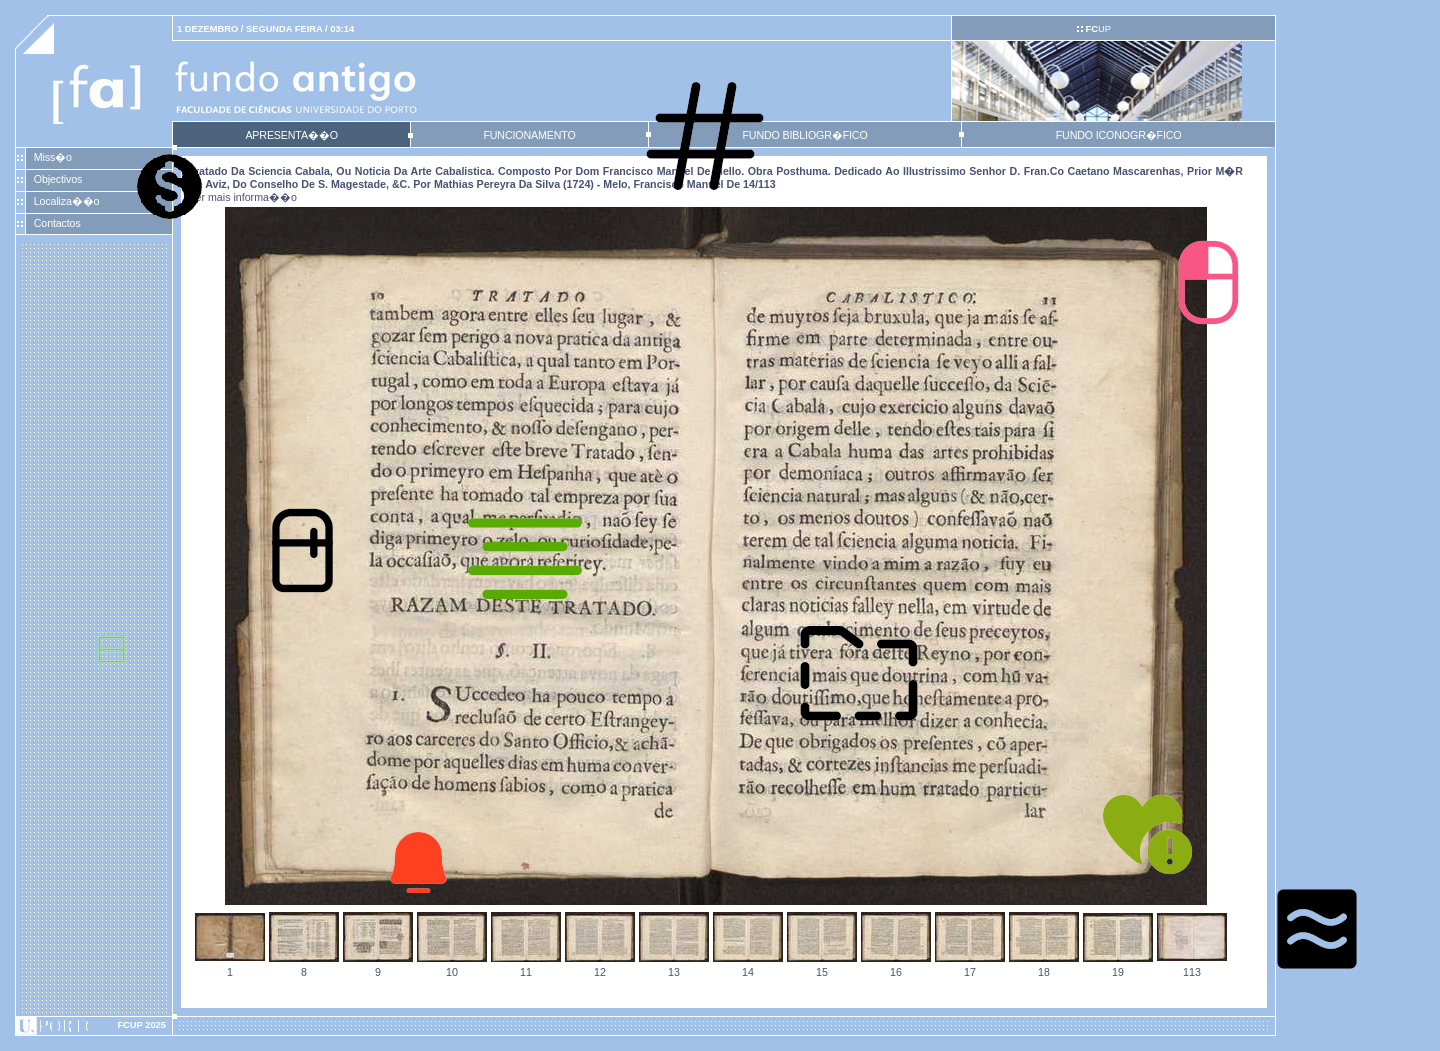  I want to click on view or add hashtags, so click(705, 136).